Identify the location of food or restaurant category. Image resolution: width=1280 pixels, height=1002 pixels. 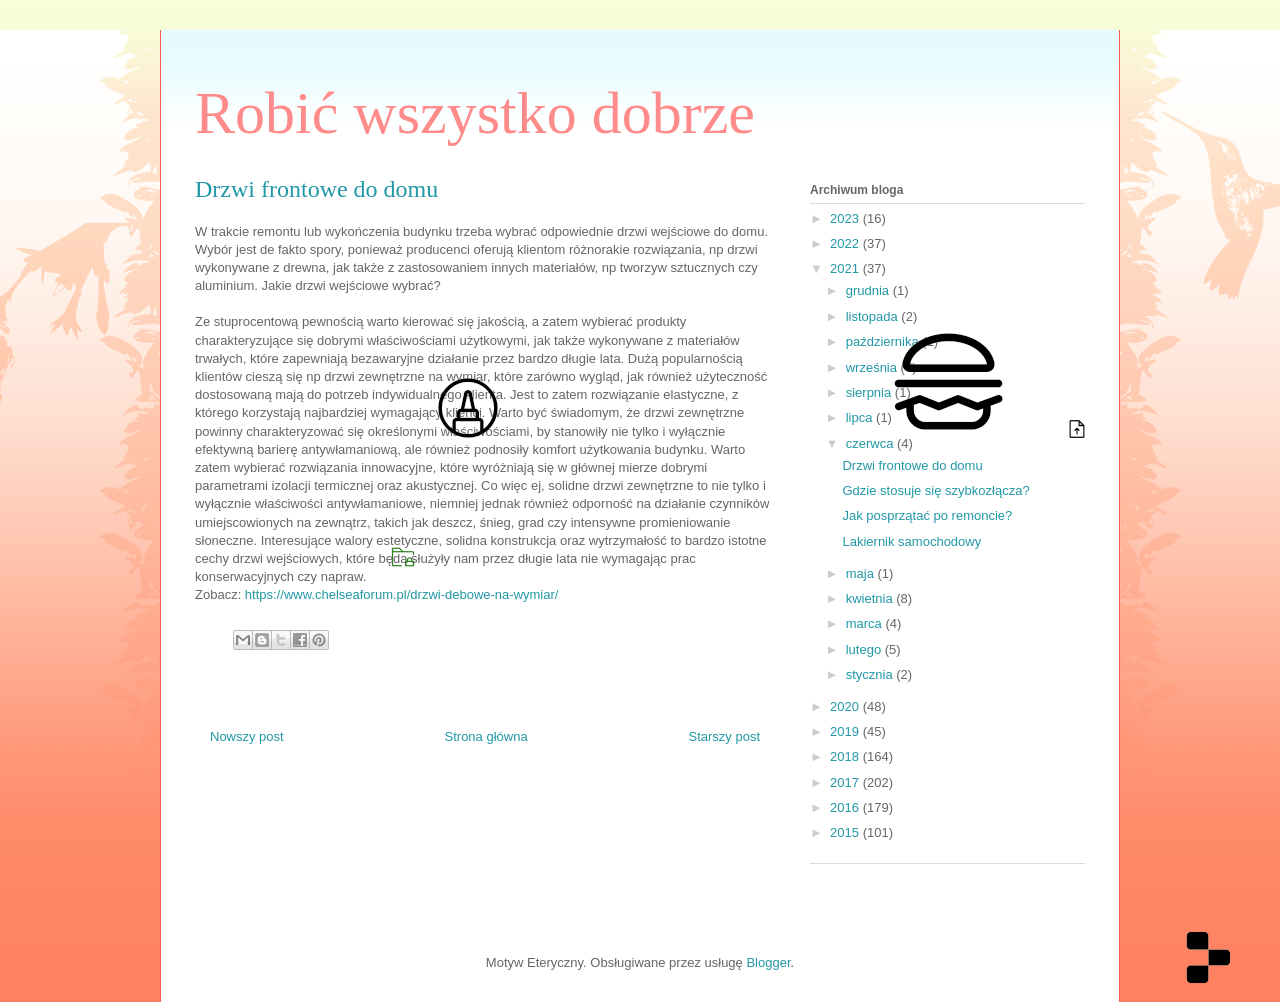
(948, 383).